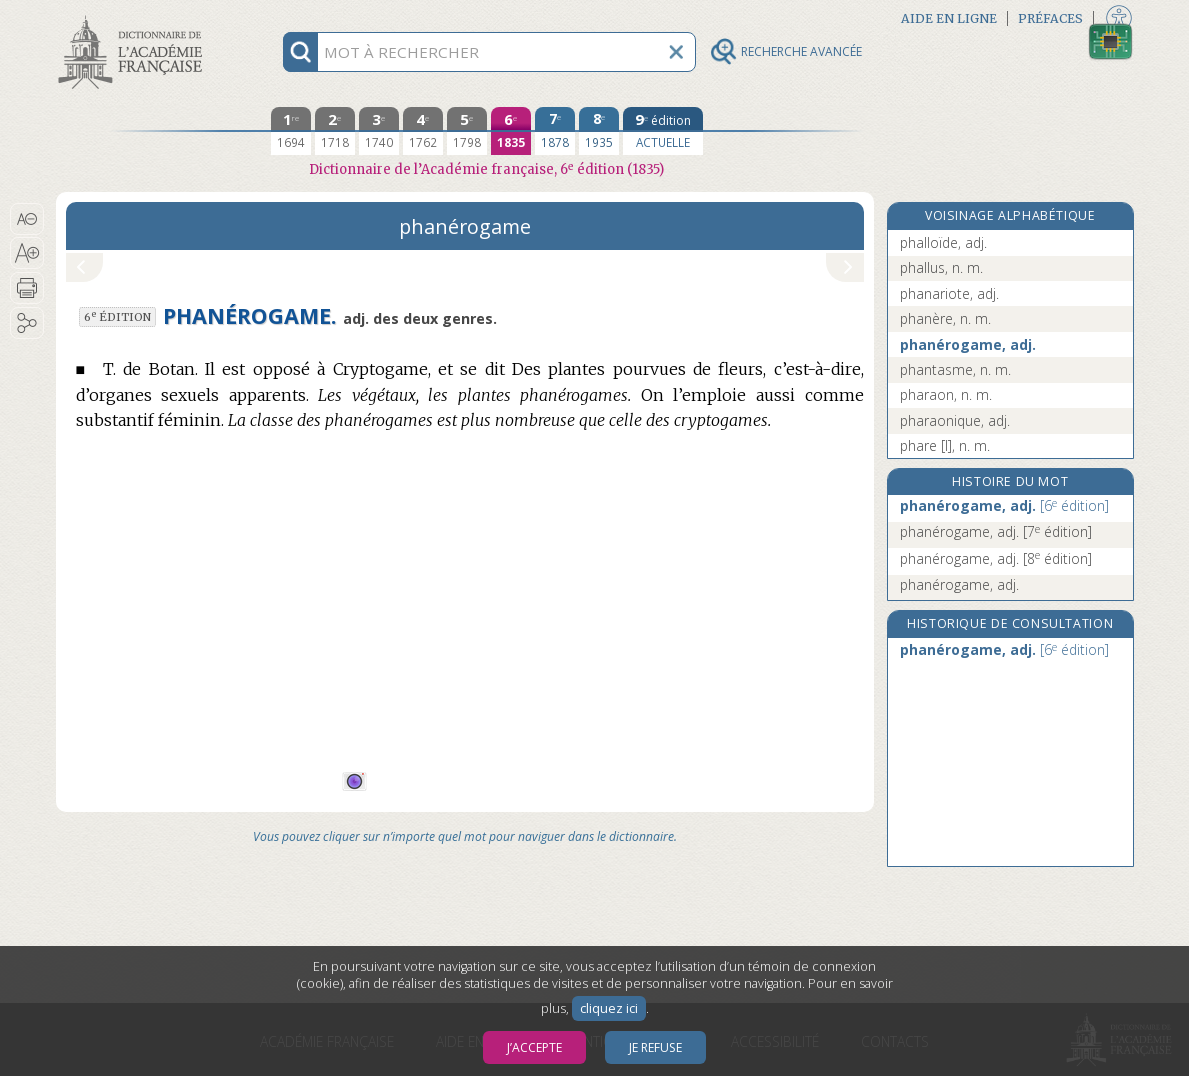 Image resolution: width=1189 pixels, height=1076 pixels. I want to click on open cheese webcam application, so click(354, 781).